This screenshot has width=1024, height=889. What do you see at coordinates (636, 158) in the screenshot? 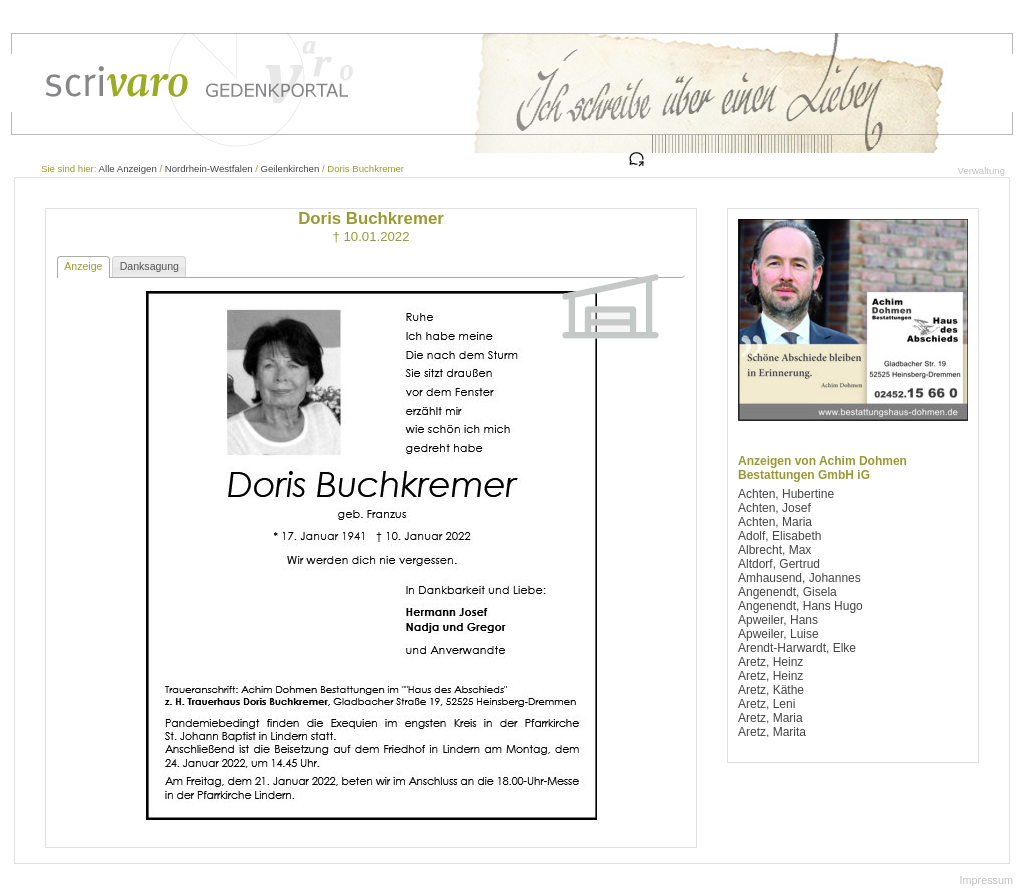
I see `share this conversation` at bounding box center [636, 158].